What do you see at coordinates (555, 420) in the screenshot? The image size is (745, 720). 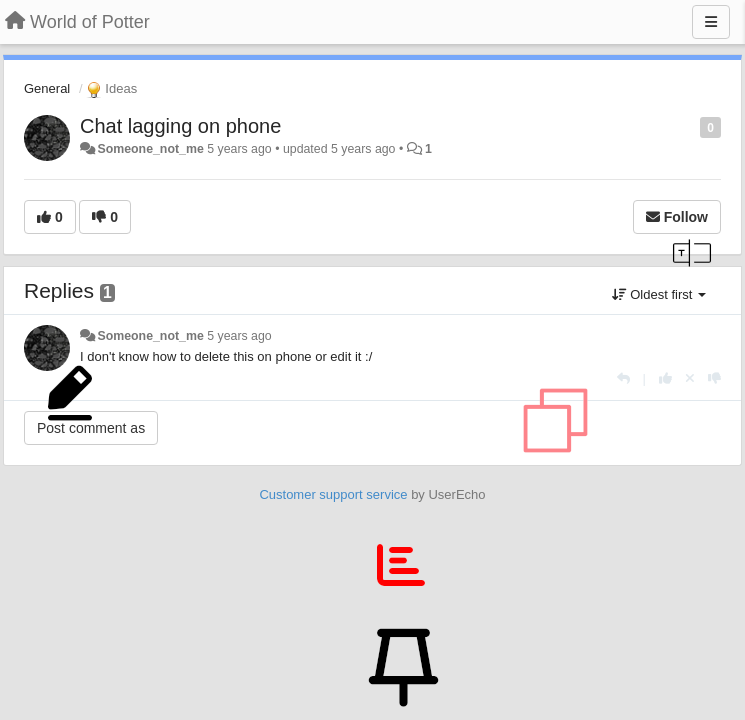 I see `copy to clipboard` at bounding box center [555, 420].